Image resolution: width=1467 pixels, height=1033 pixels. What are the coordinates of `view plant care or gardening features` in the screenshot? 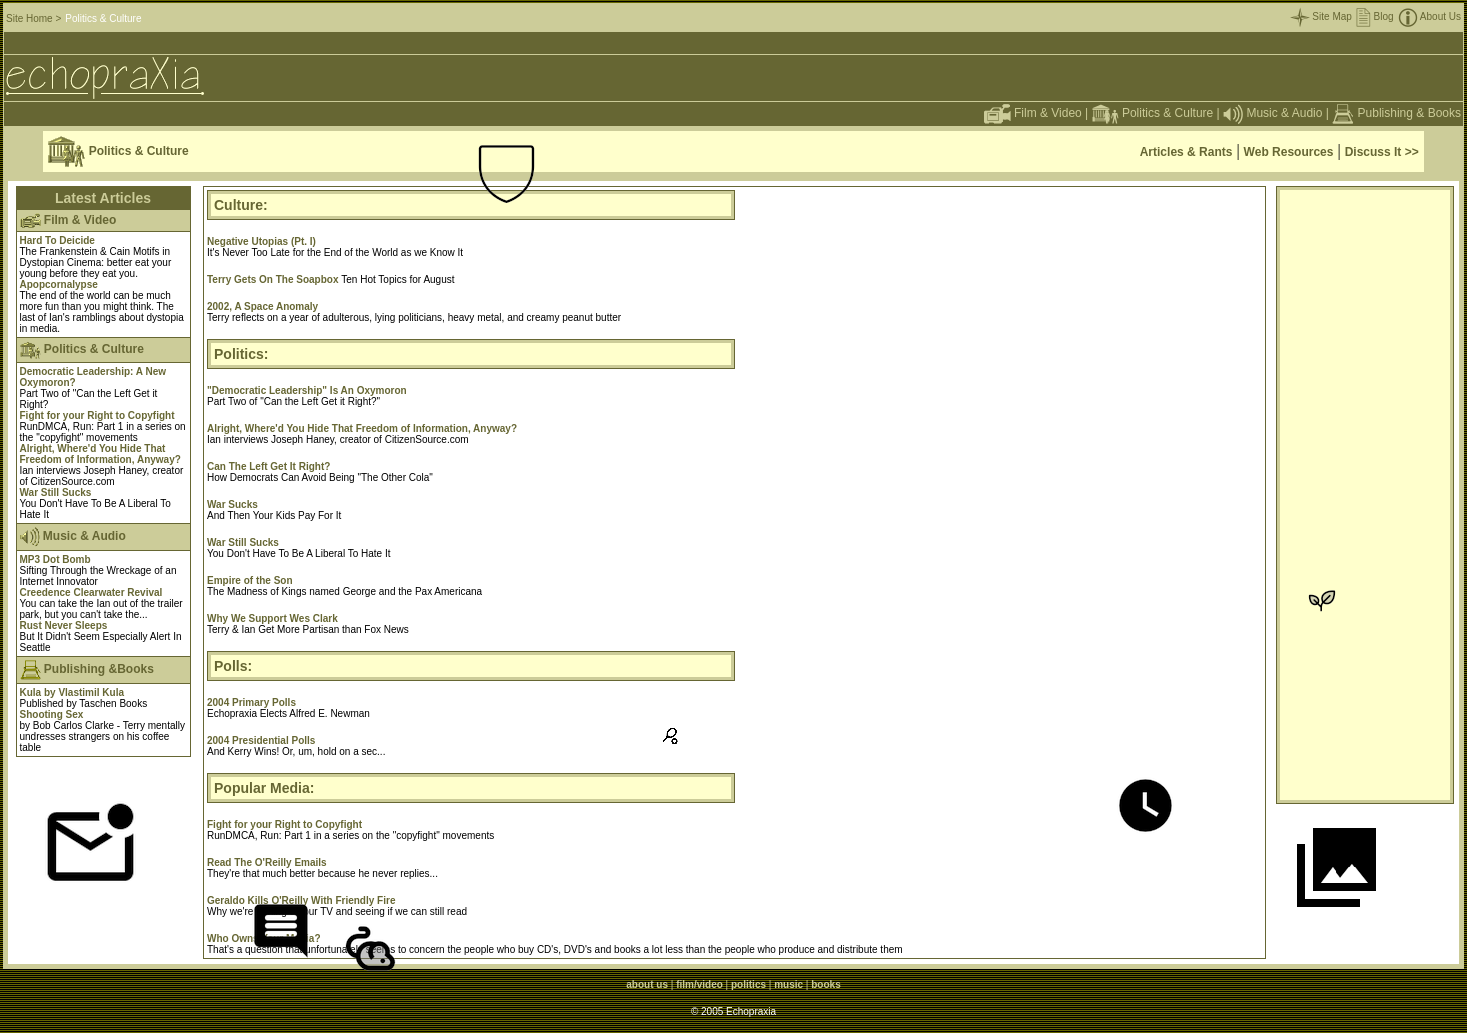 It's located at (1322, 600).